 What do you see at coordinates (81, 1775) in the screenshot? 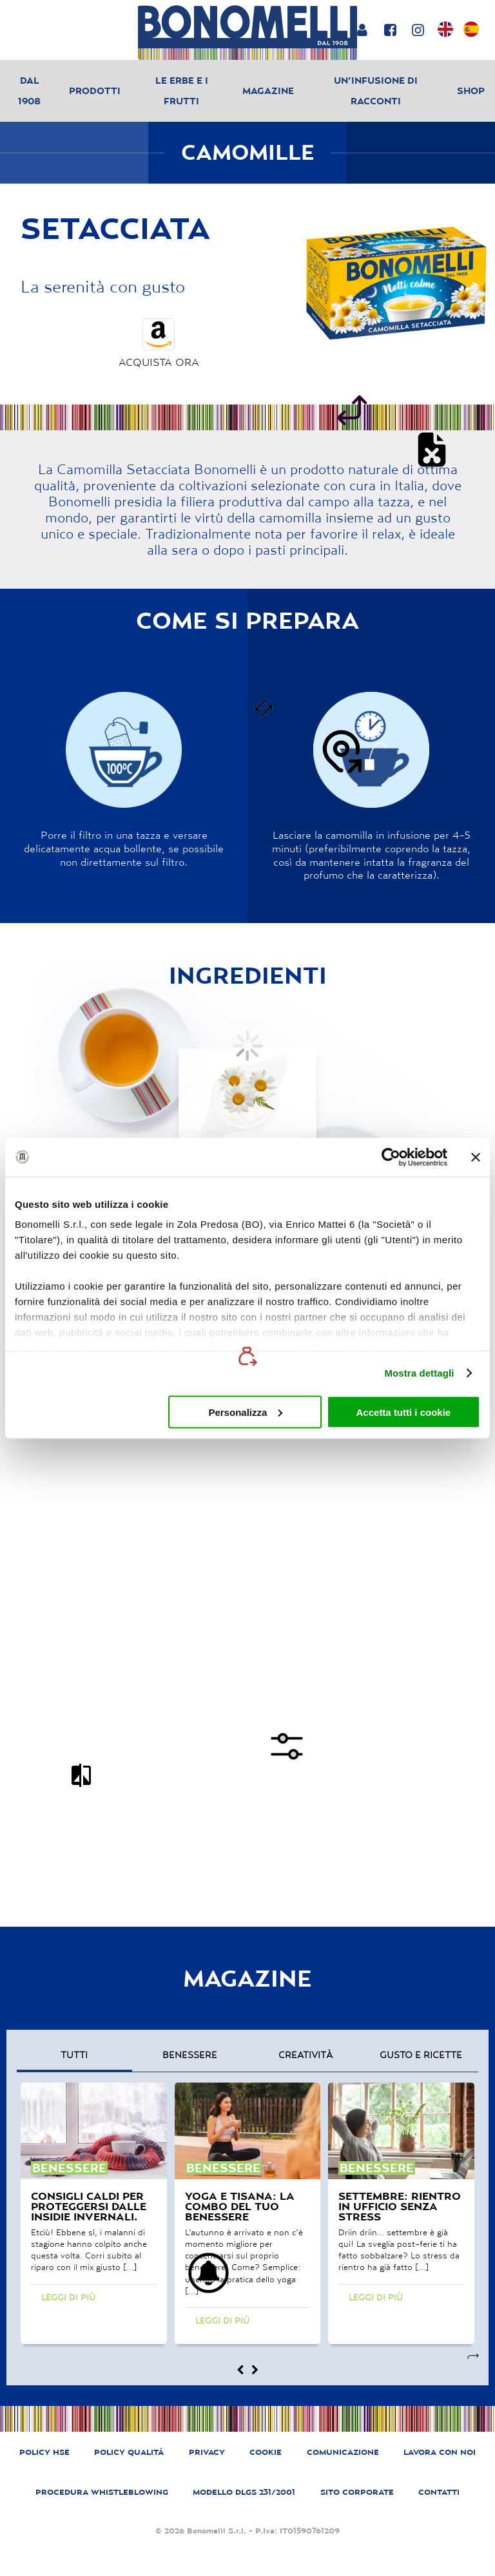
I see `compare two images side by side` at bounding box center [81, 1775].